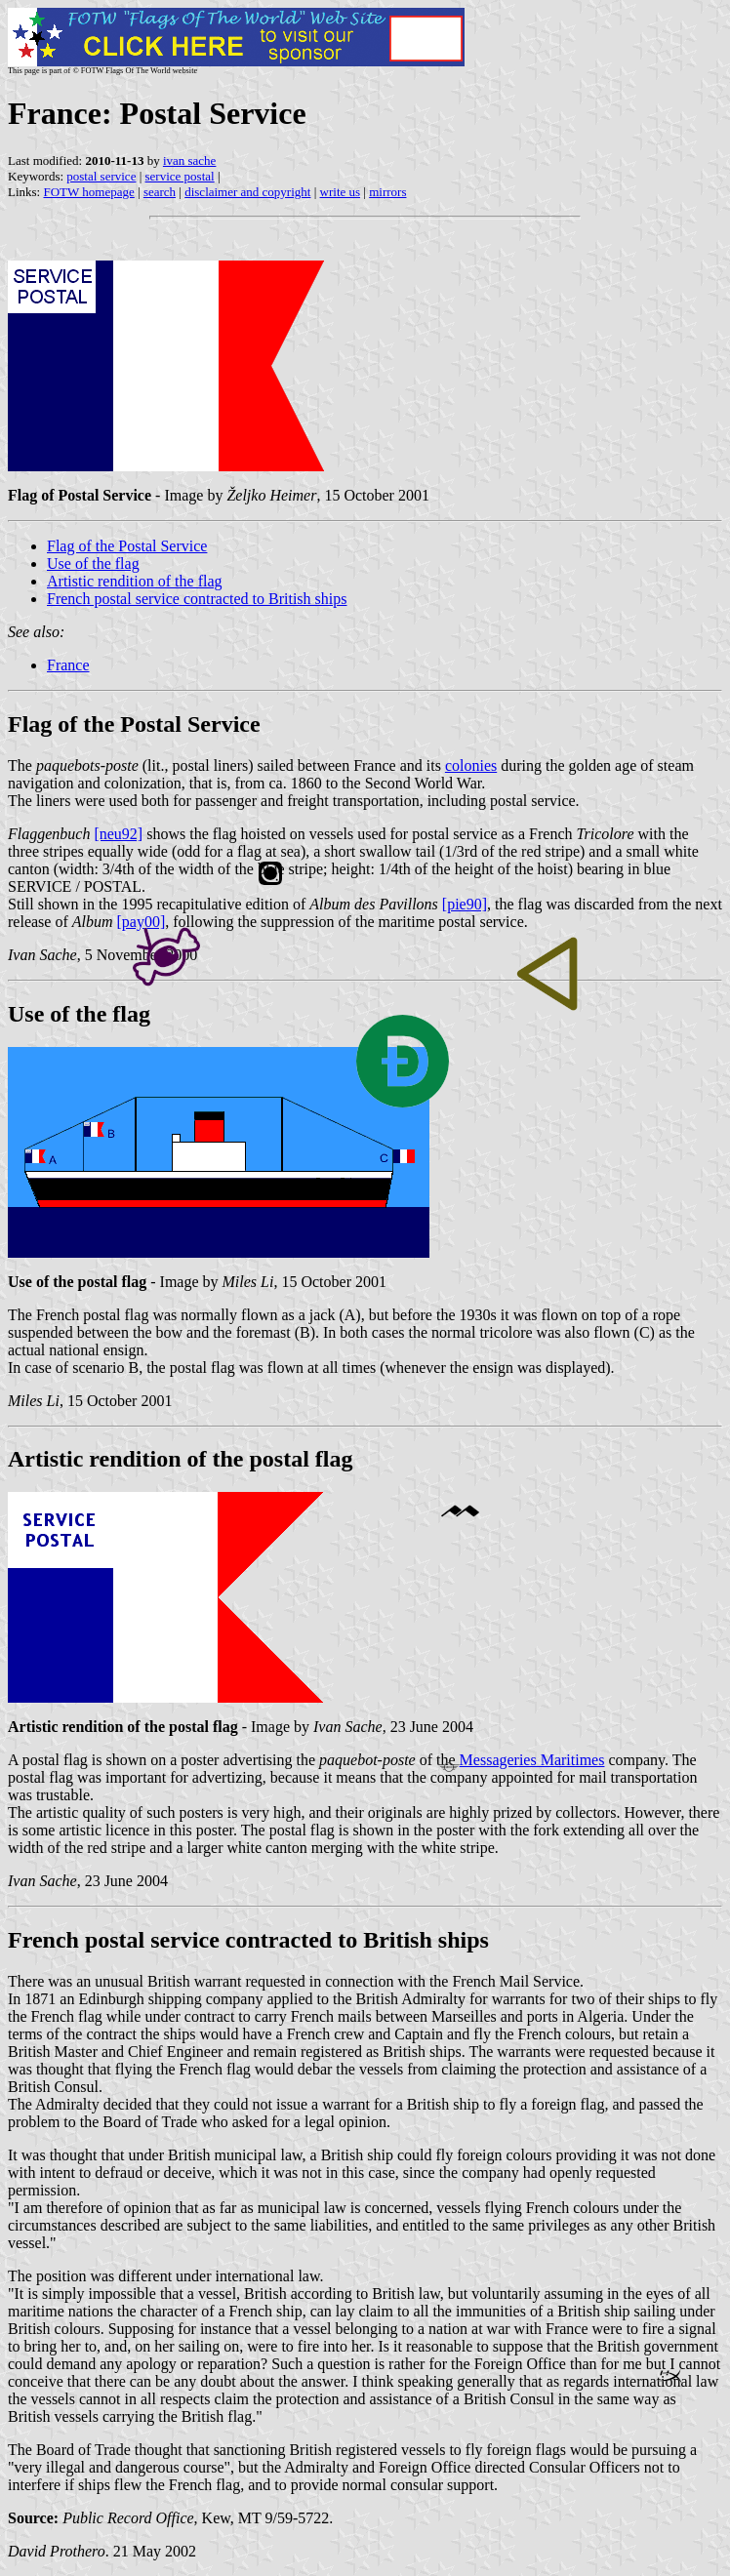  Describe the element at coordinates (402, 1061) in the screenshot. I see `view dogecoin wallet or balance` at that location.